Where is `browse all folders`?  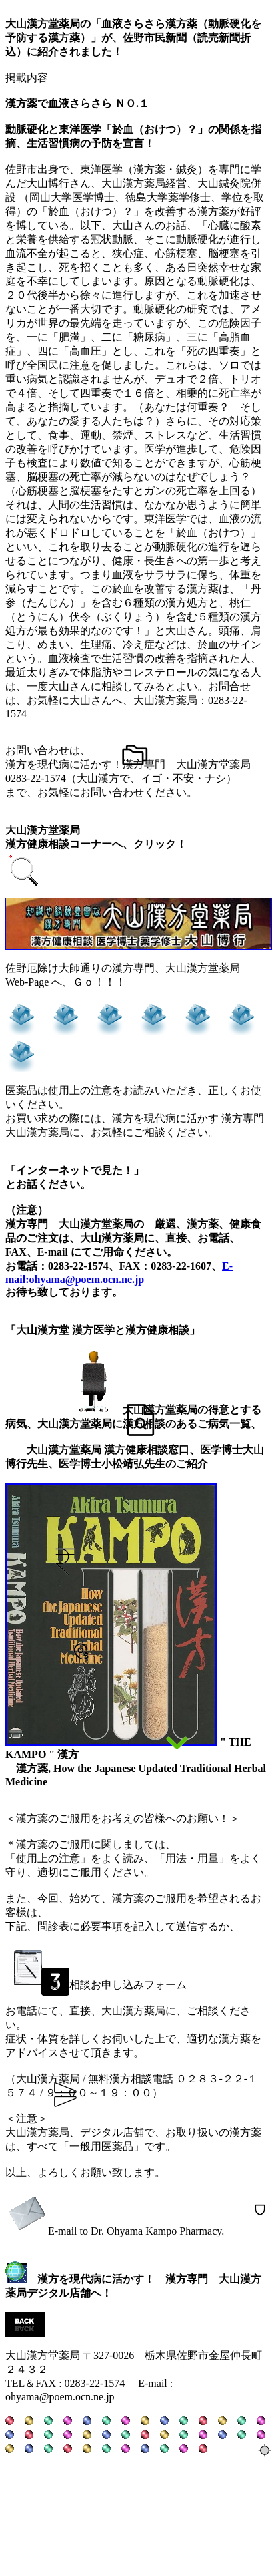 browse all folders is located at coordinates (134, 755).